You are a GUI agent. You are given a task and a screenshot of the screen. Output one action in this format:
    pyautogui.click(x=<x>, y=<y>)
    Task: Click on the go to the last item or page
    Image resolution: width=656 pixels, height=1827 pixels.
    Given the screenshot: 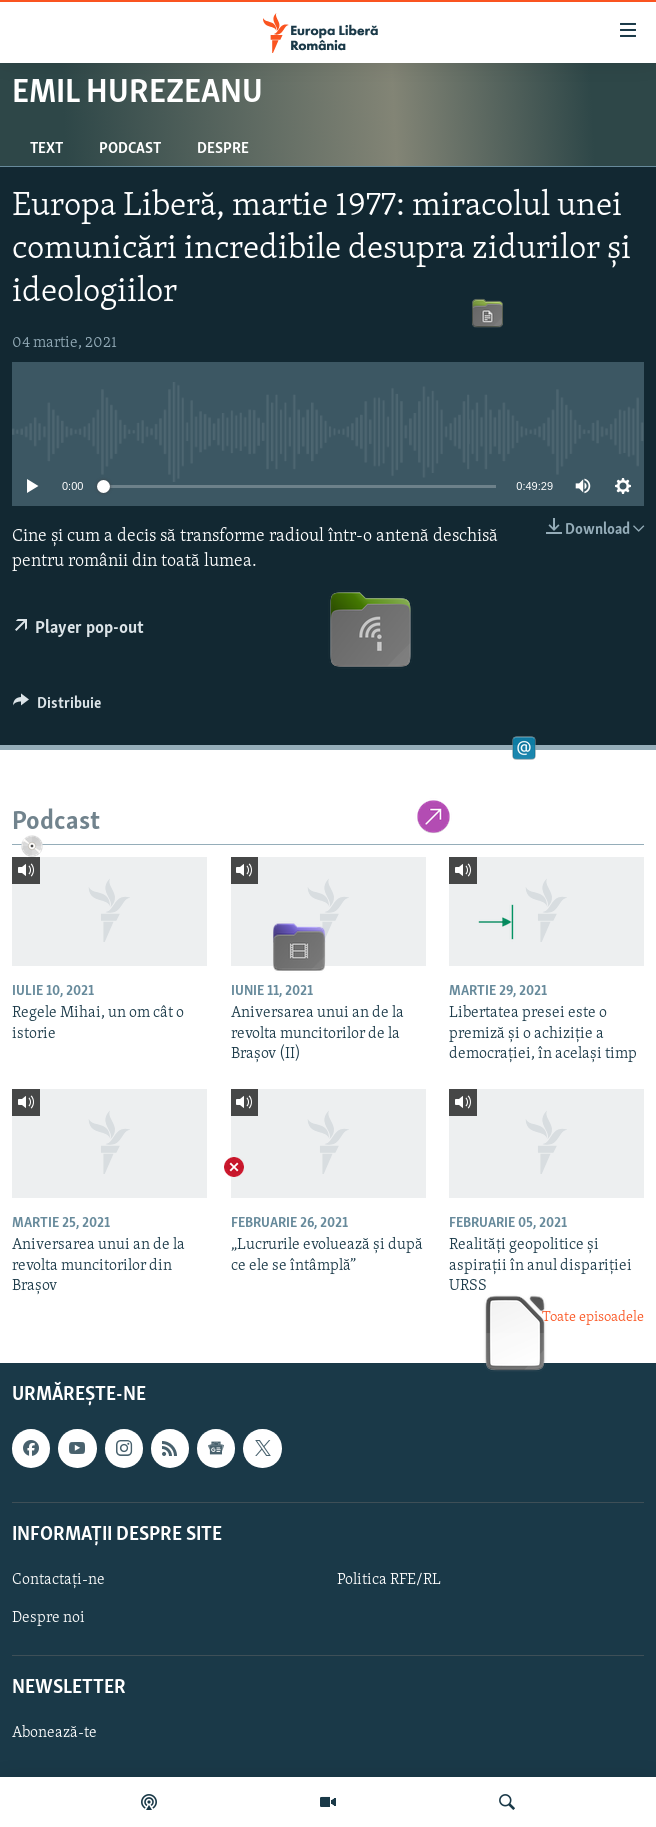 What is the action you would take?
    pyautogui.click(x=496, y=922)
    